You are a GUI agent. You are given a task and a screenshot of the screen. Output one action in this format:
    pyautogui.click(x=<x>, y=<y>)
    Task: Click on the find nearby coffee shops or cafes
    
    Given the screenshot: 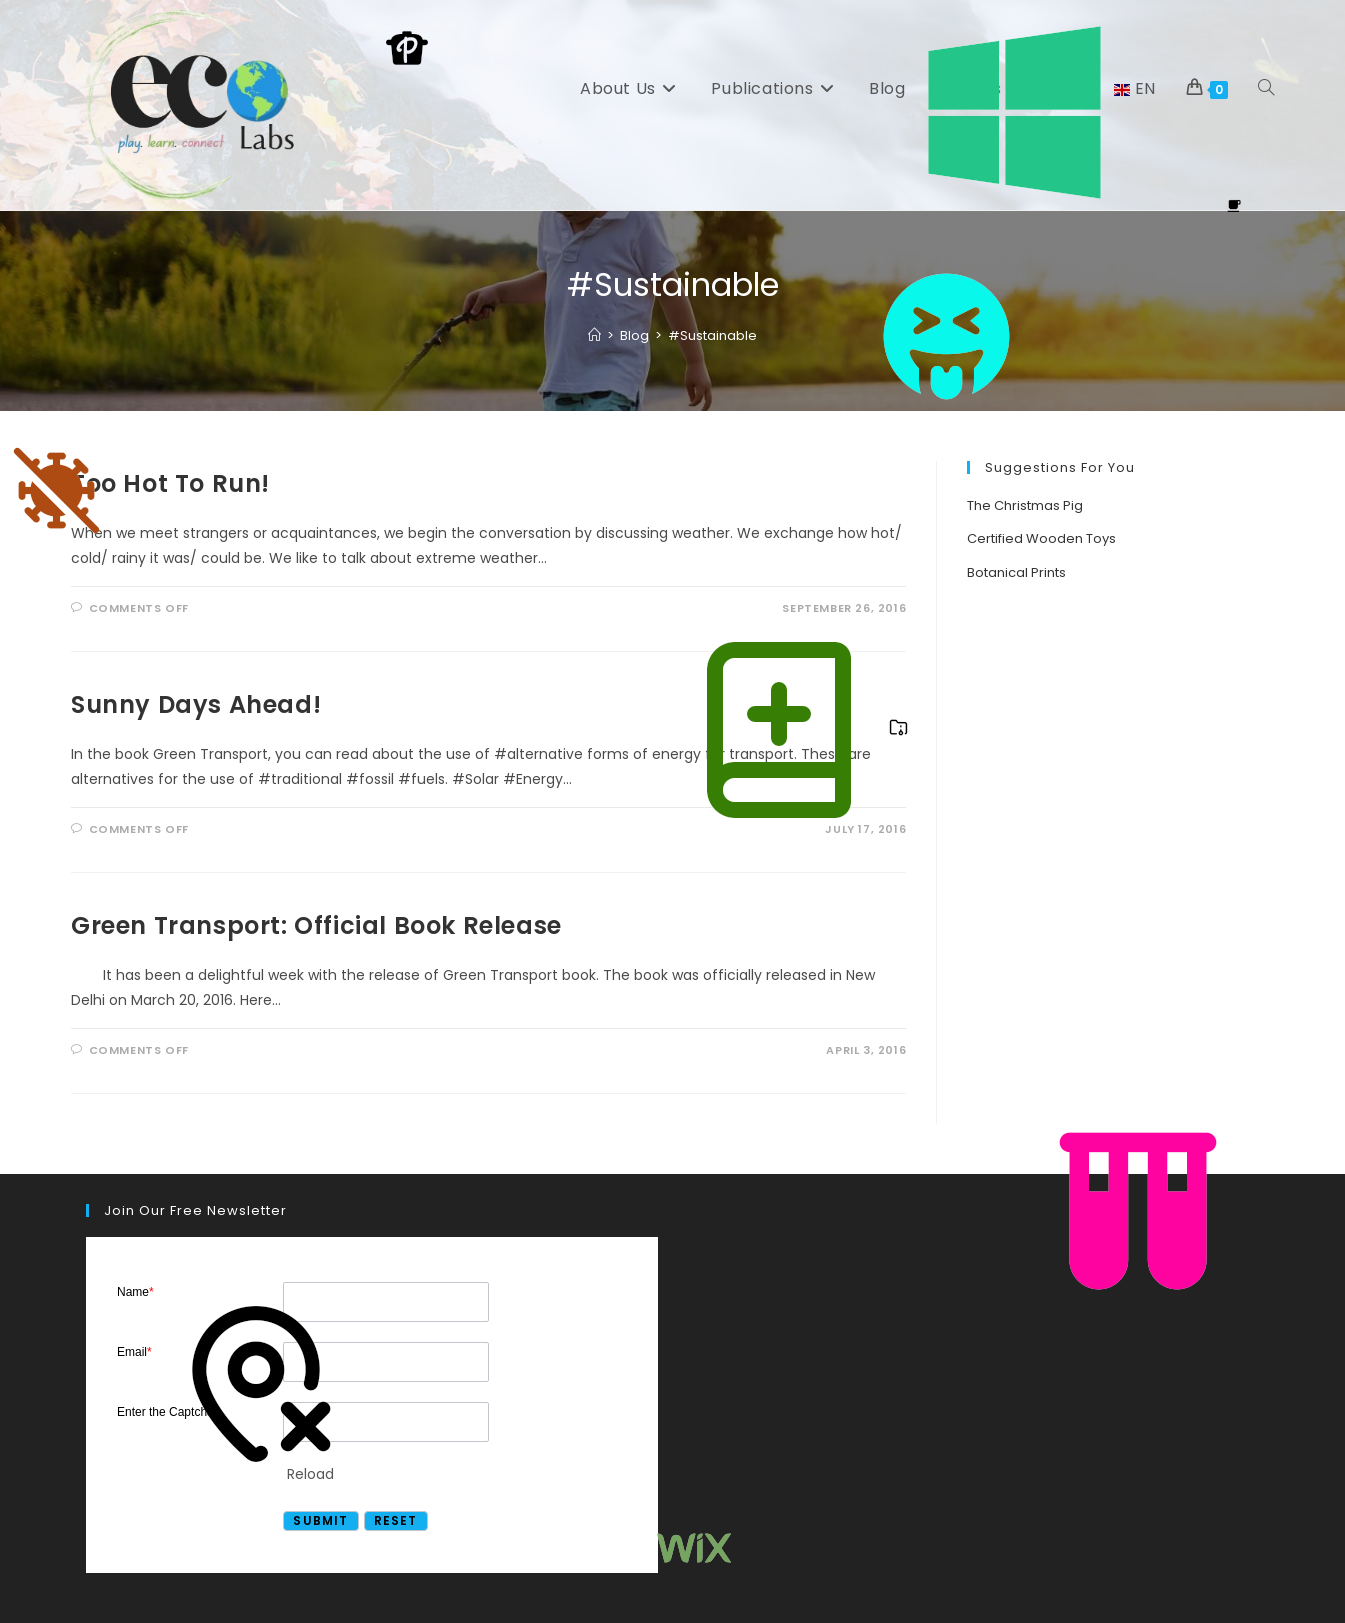 What is the action you would take?
    pyautogui.click(x=1234, y=206)
    